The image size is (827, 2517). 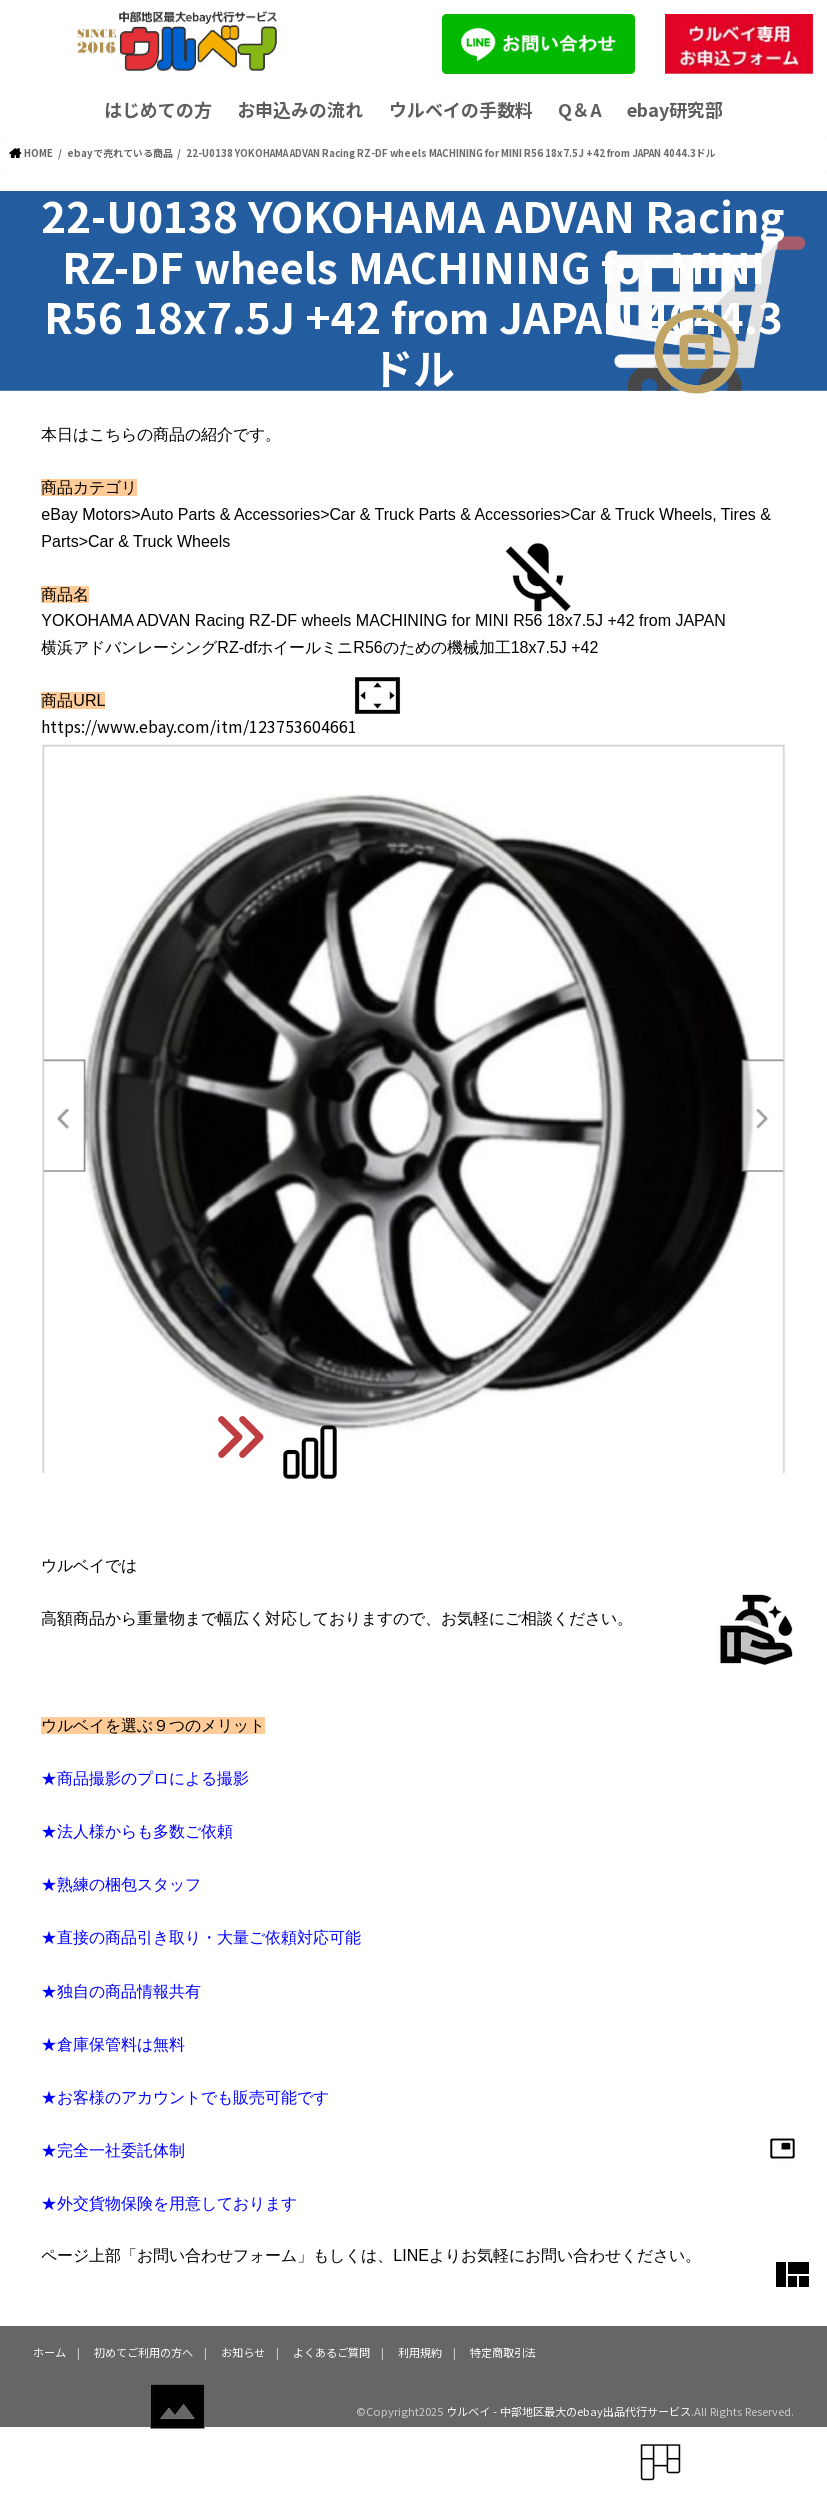 I want to click on view image at actual size, so click(x=177, y=2406).